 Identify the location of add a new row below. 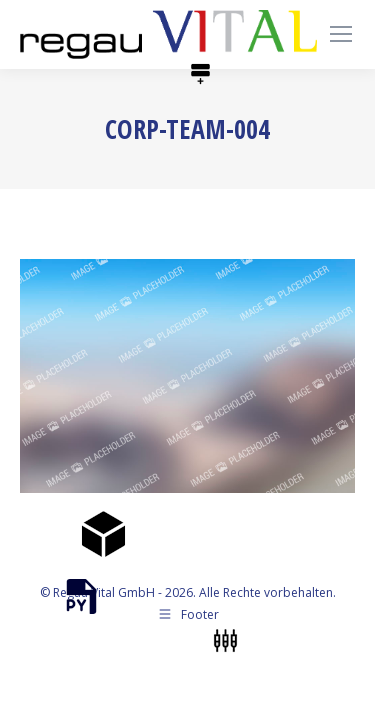
(200, 72).